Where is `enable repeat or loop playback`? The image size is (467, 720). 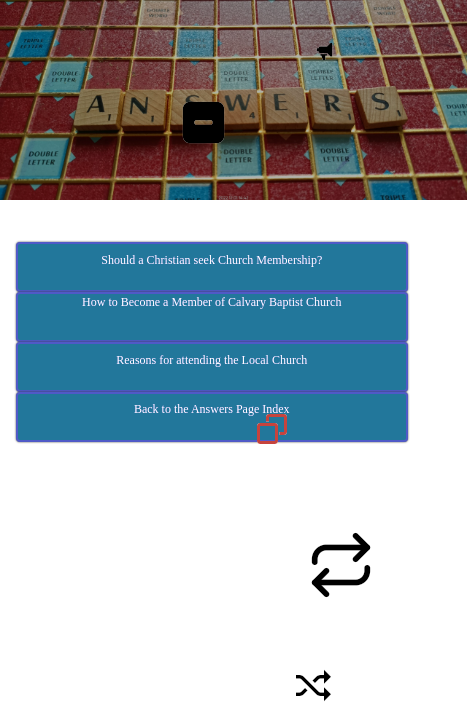 enable repeat or loop playback is located at coordinates (341, 565).